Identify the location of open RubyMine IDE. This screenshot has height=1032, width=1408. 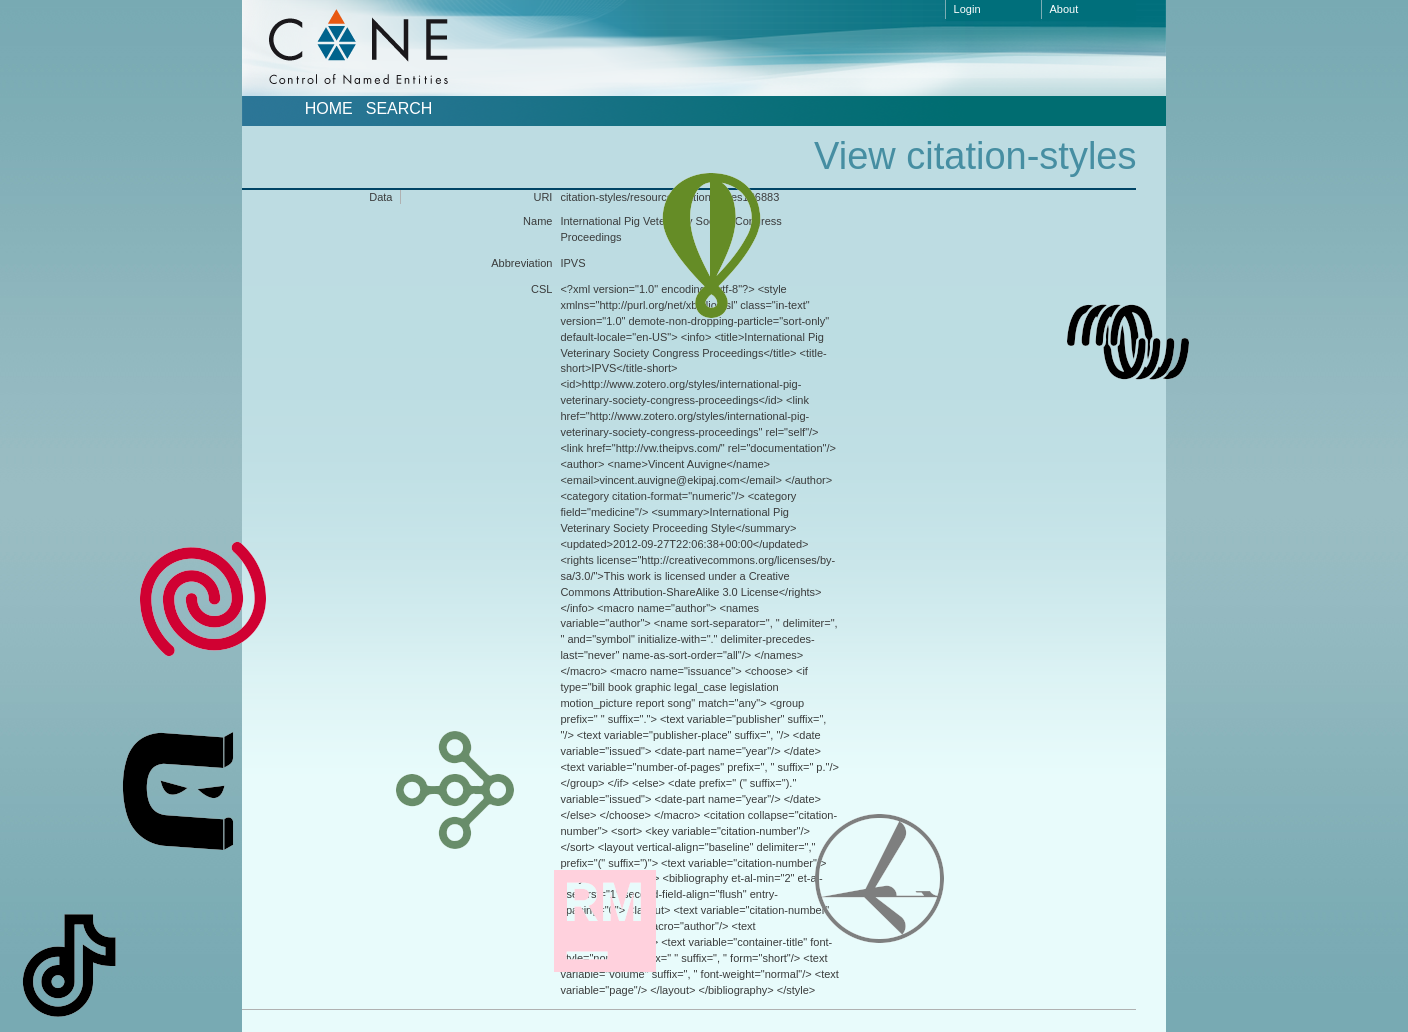
(605, 921).